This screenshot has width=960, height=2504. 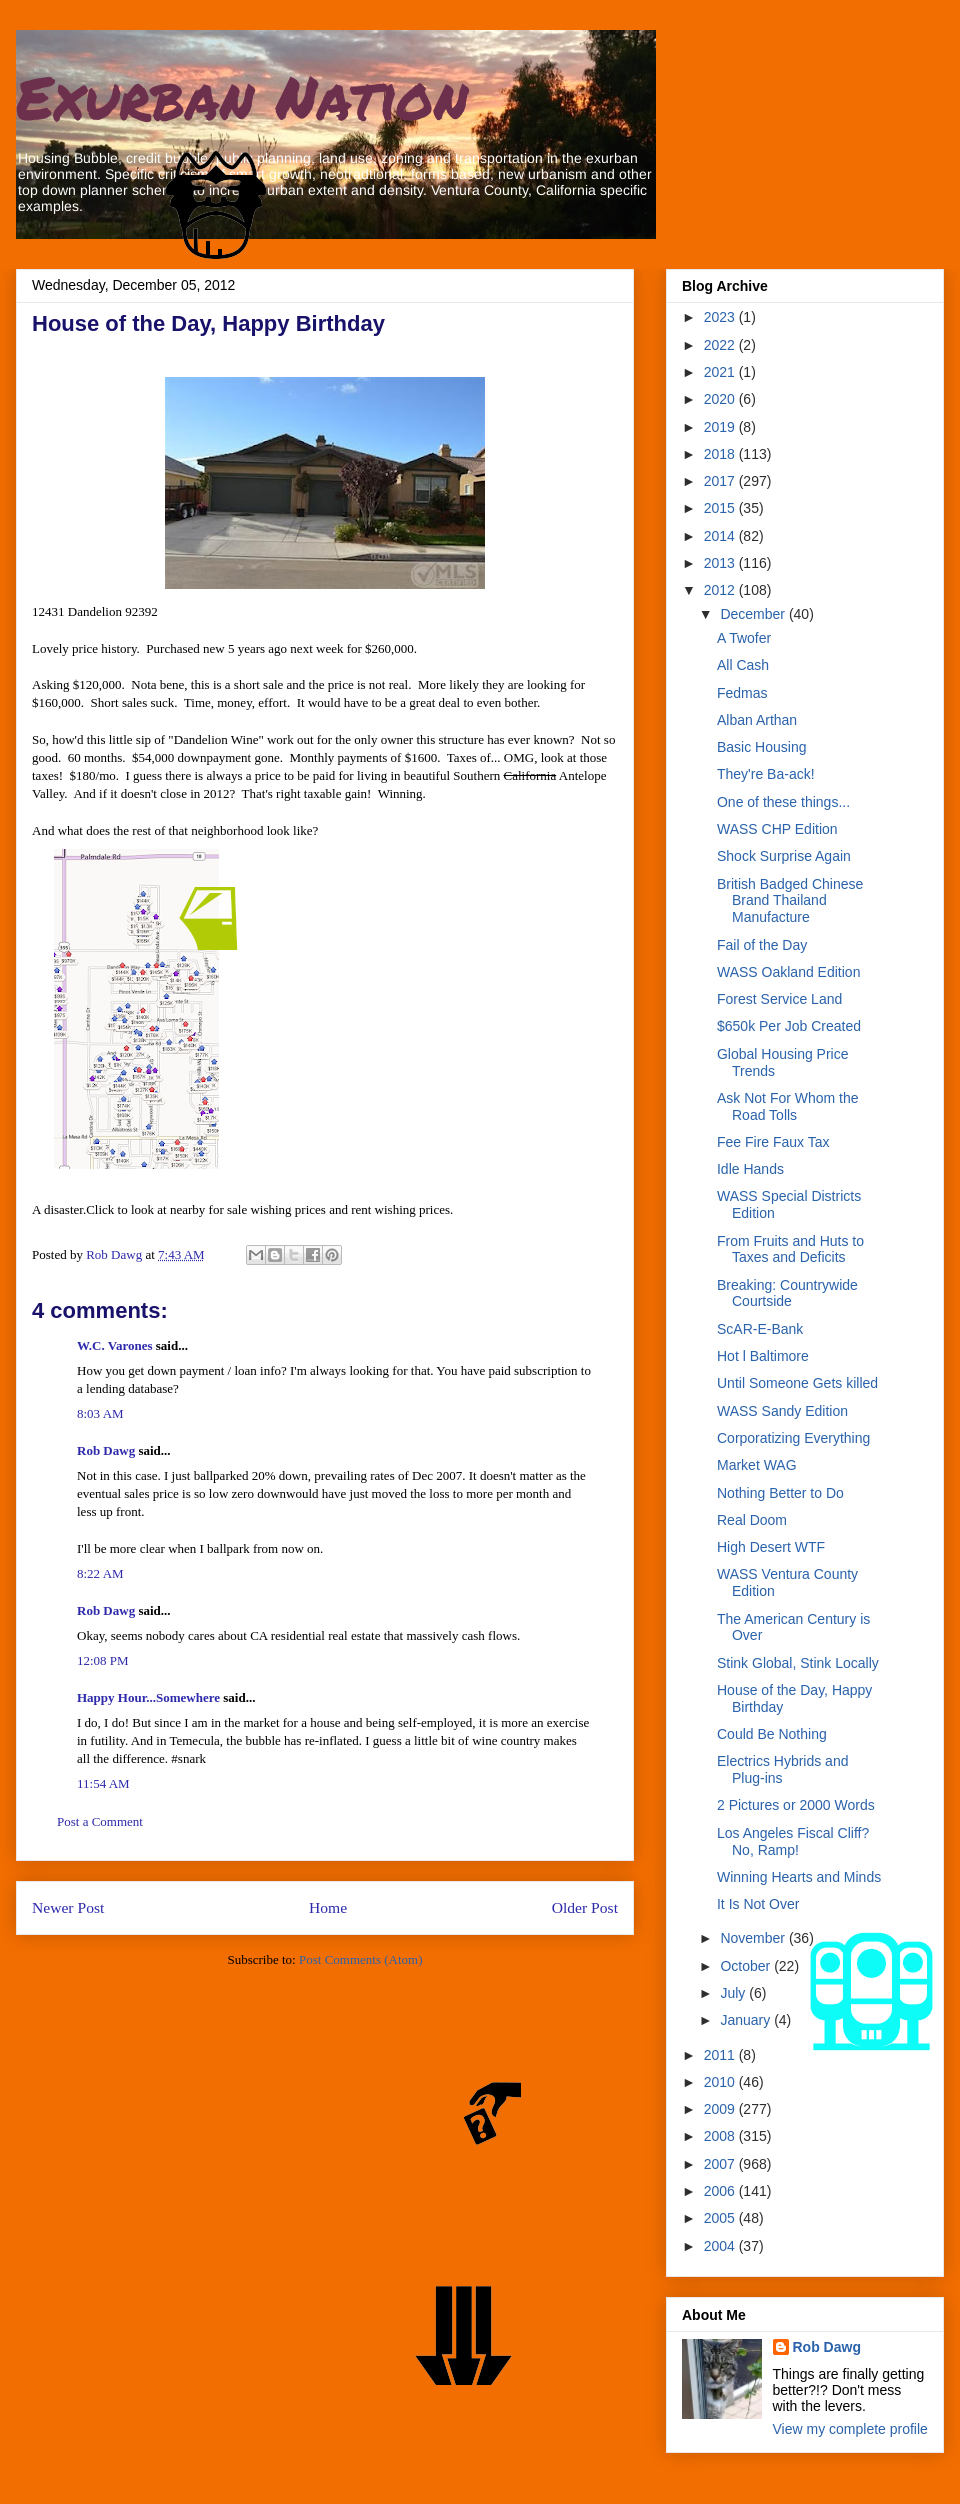 What do you see at coordinates (463, 2335) in the screenshot?
I see `activate a powerful downward attack or smash move` at bounding box center [463, 2335].